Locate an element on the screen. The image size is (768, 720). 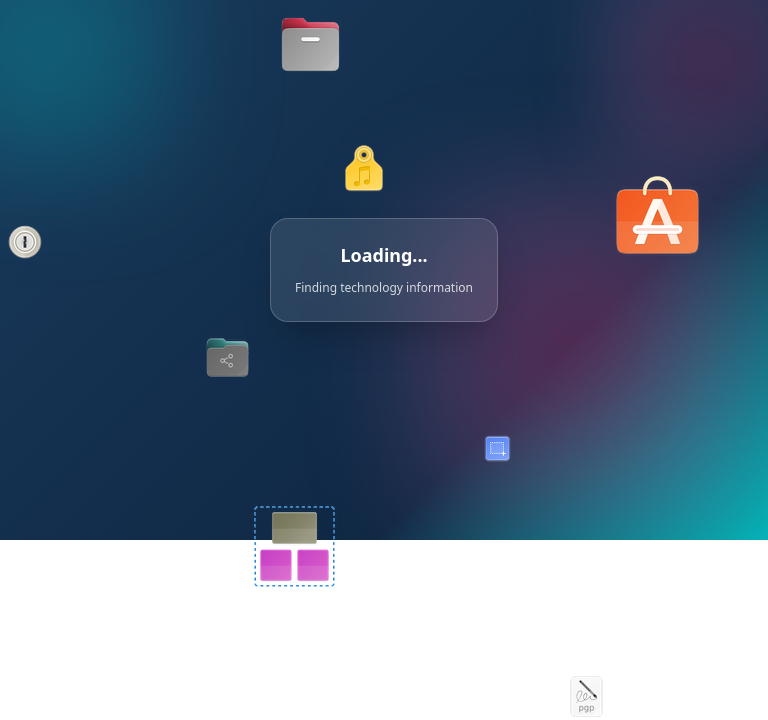
open the file manager application is located at coordinates (310, 44).